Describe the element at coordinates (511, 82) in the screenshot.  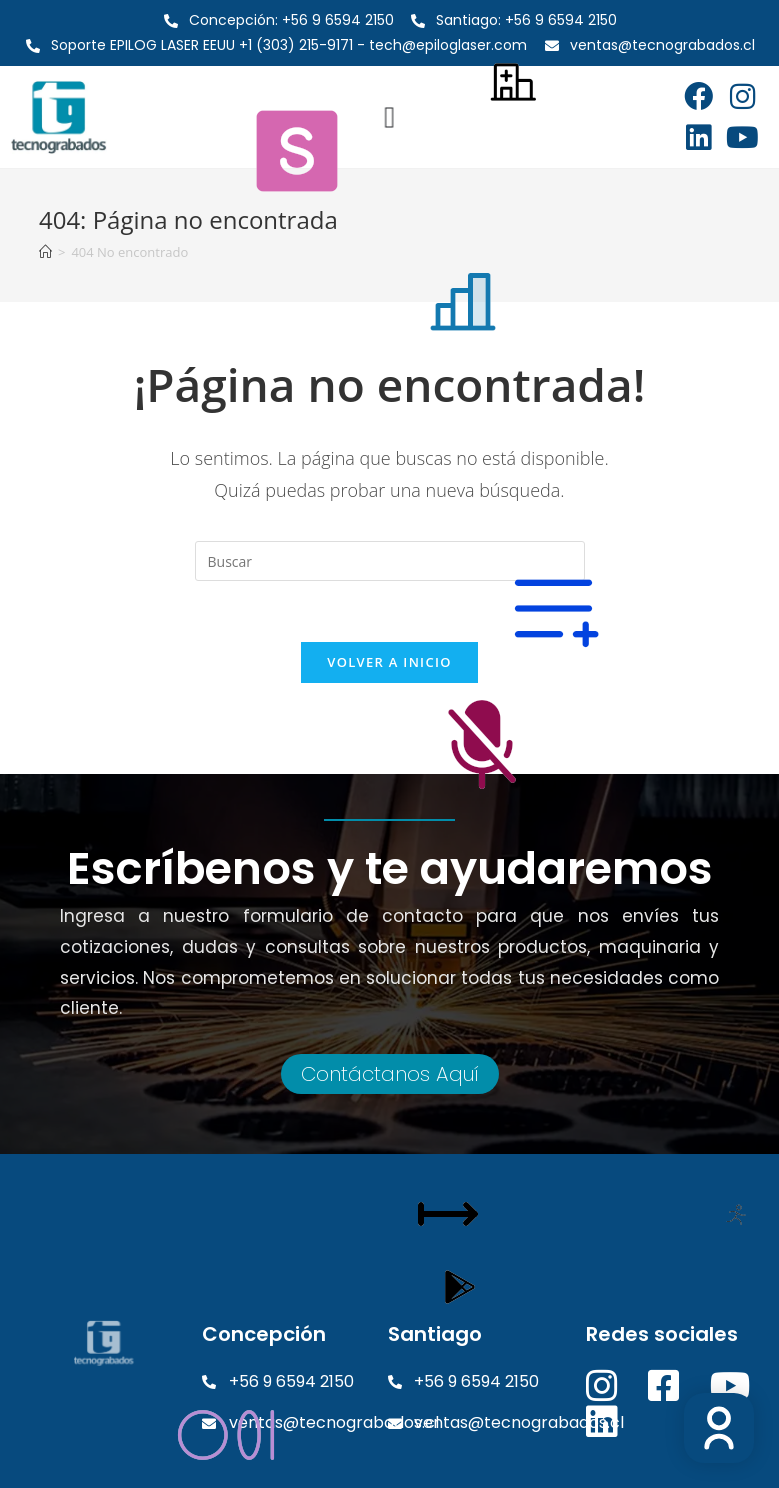
I see `find nearby hospitals or medical facilities` at that location.